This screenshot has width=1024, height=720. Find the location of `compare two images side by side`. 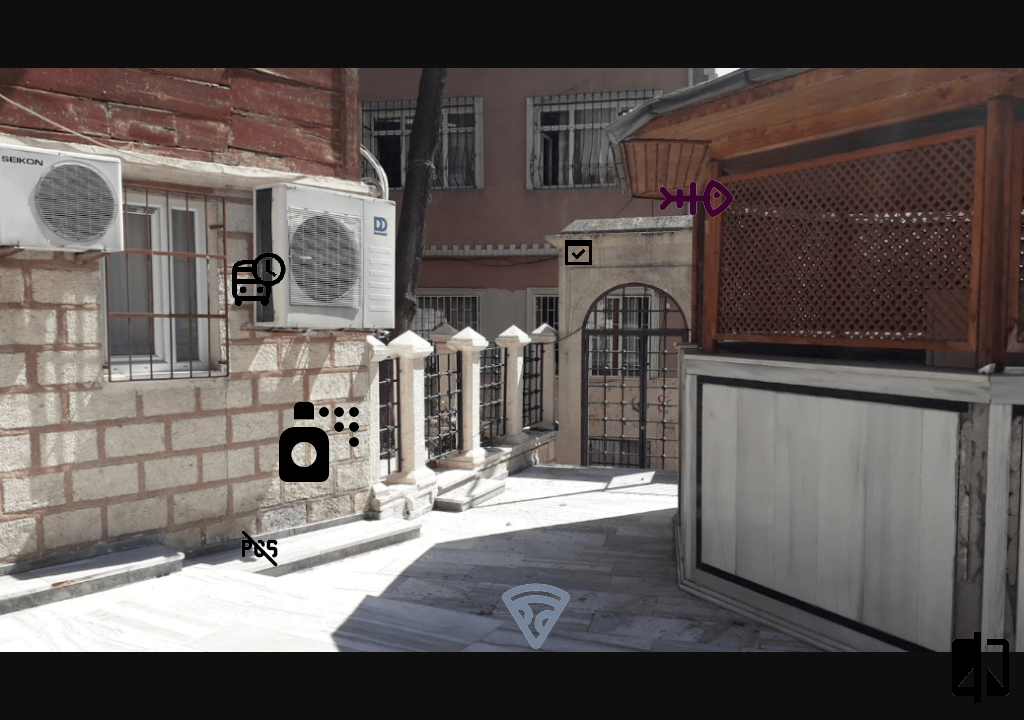

compare two images side by side is located at coordinates (980, 667).